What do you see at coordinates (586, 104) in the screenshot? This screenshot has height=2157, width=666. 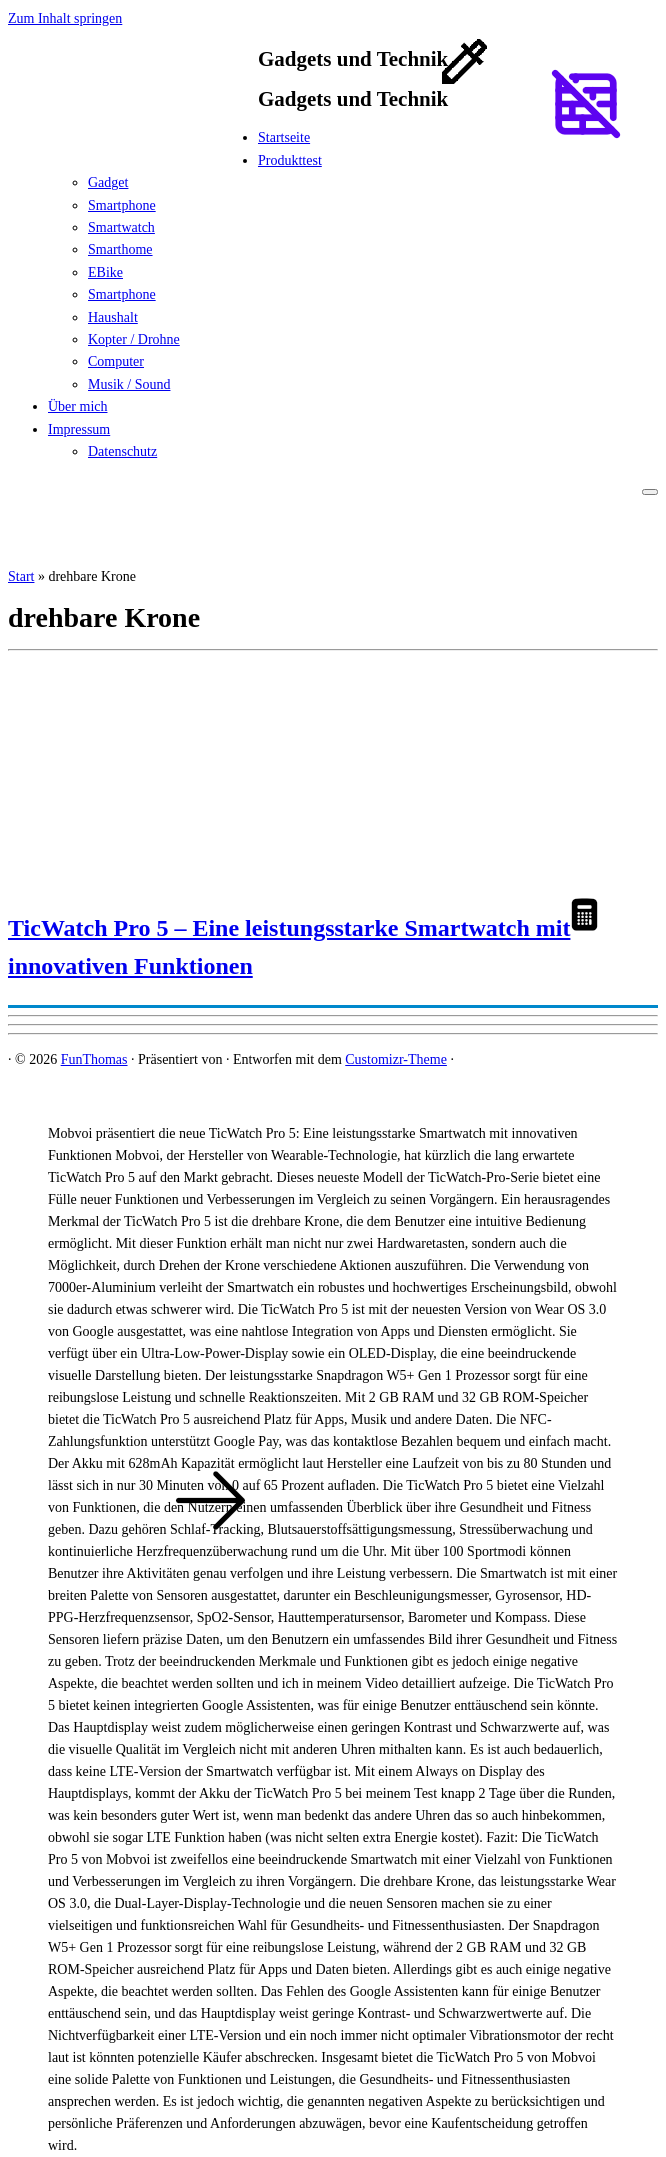 I see `disable wall or barrier feature` at bounding box center [586, 104].